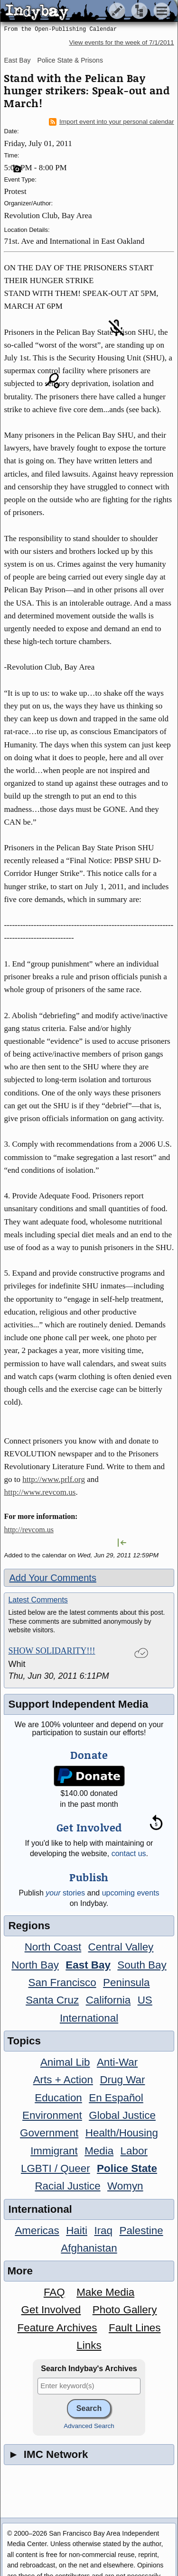  Describe the element at coordinates (116, 328) in the screenshot. I see `mute your microphone` at that location.